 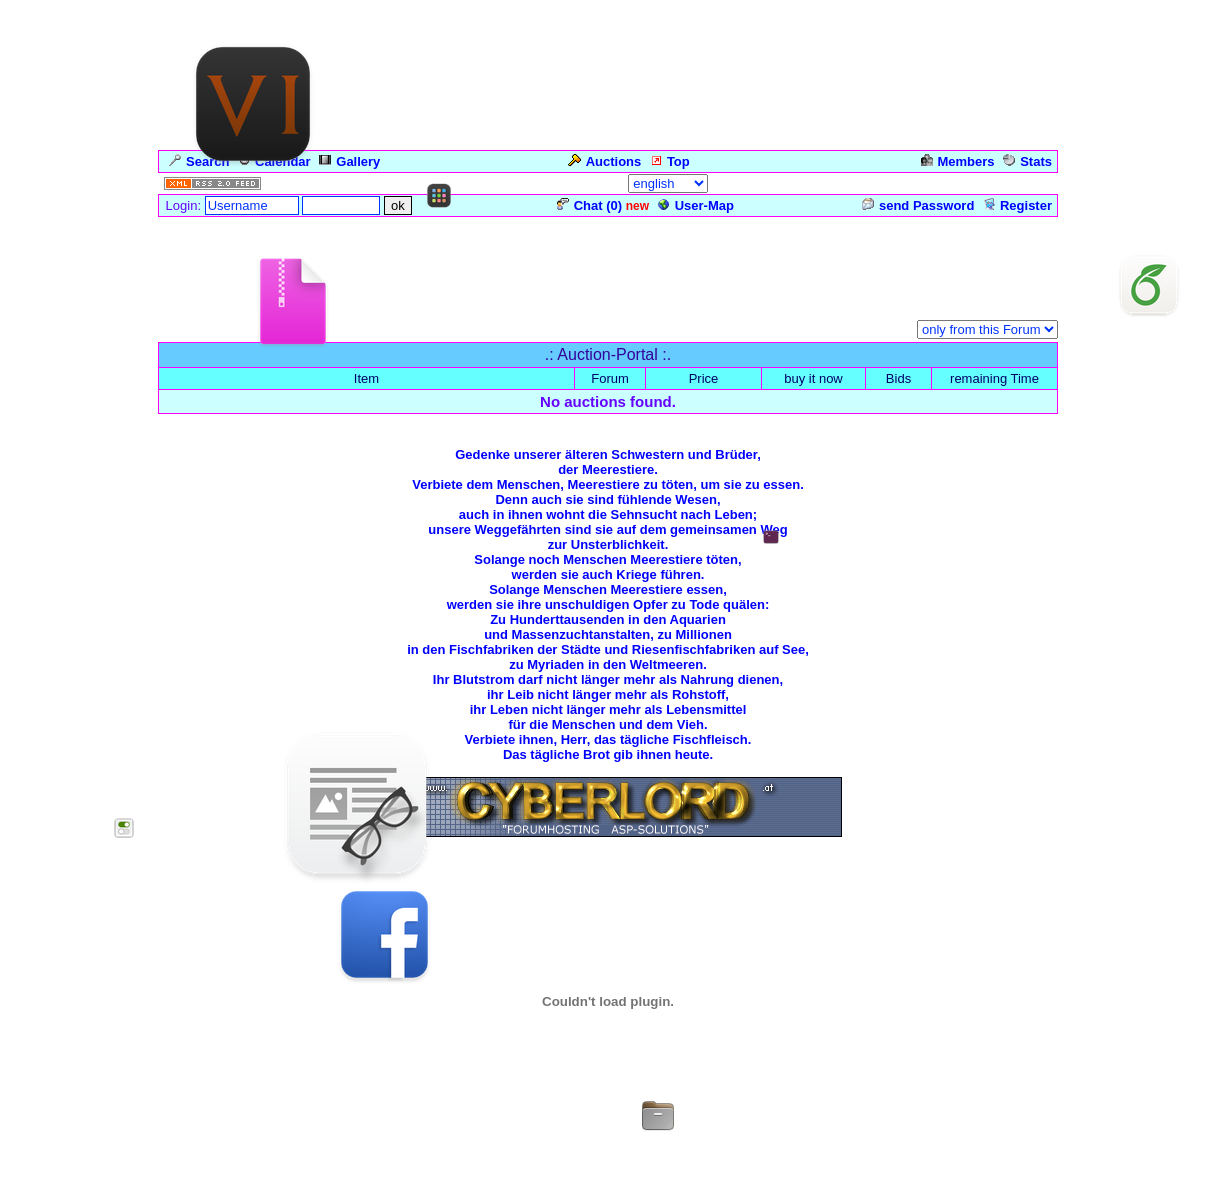 What do you see at coordinates (293, 303) in the screenshot?
I see `open a compressed RAR archive file` at bounding box center [293, 303].